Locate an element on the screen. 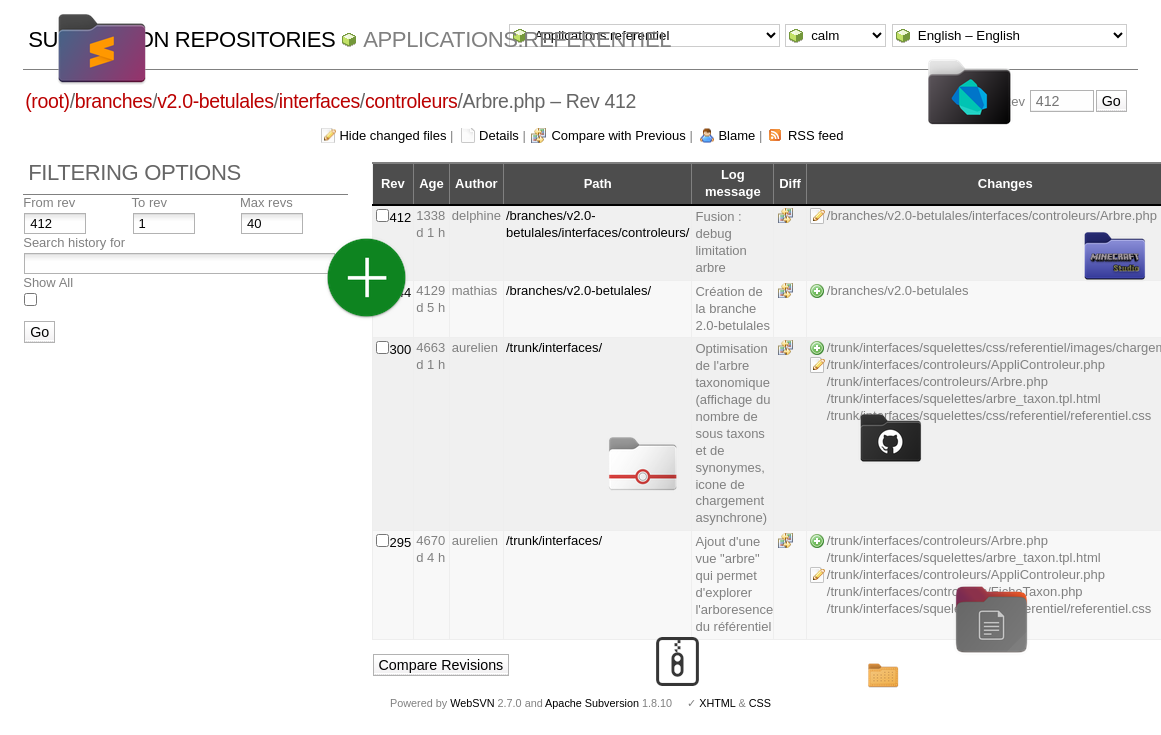  open pokémon premier ball themed folder is located at coordinates (642, 465).